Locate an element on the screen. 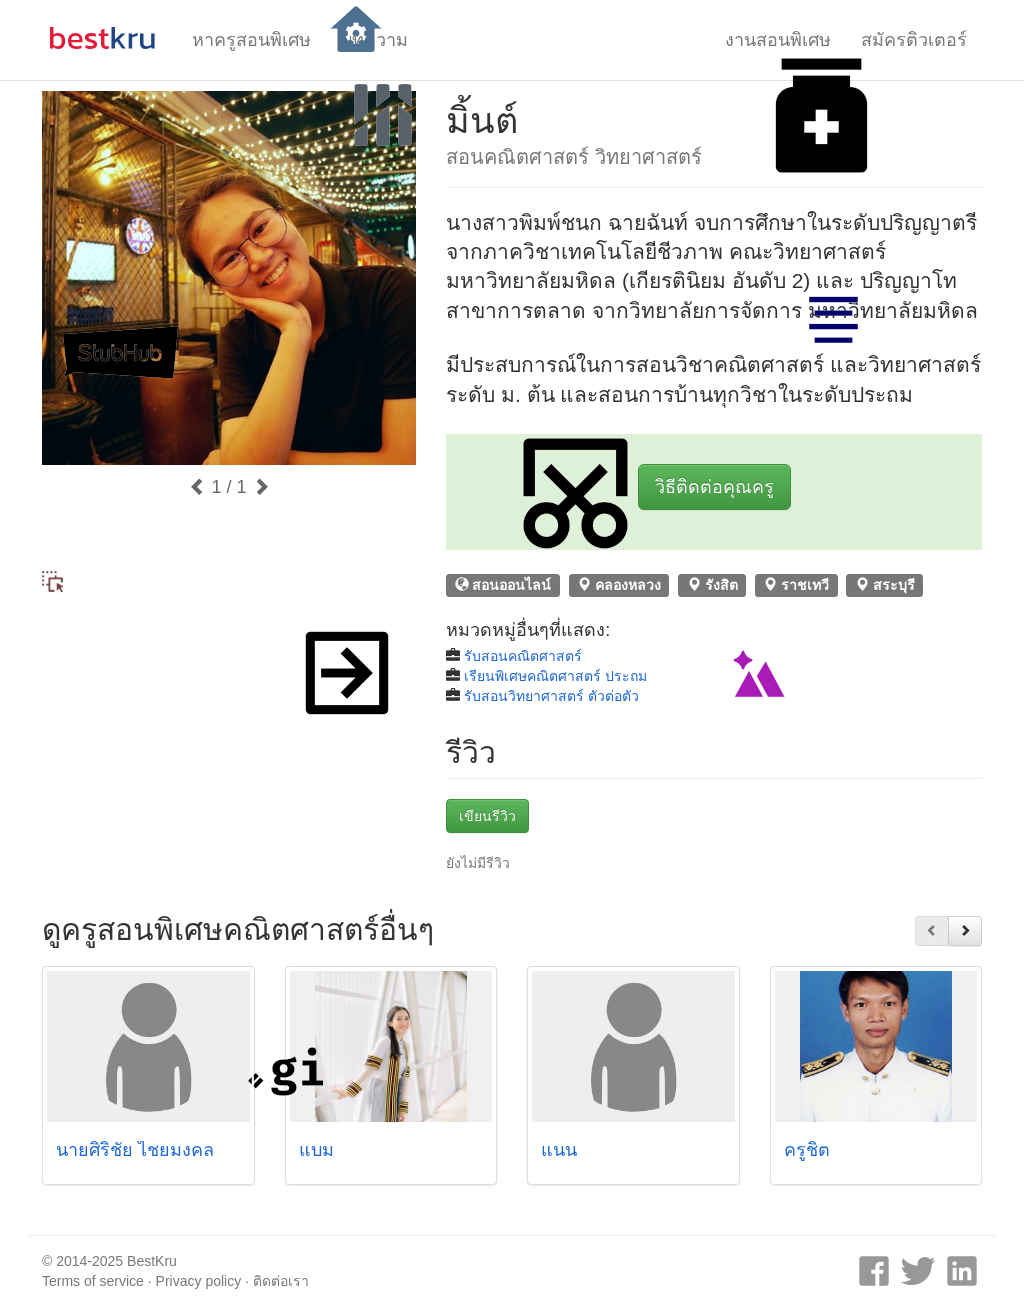 The height and width of the screenshot is (1316, 1024). generate AI-enhanced landscape images is located at coordinates (758, 675).